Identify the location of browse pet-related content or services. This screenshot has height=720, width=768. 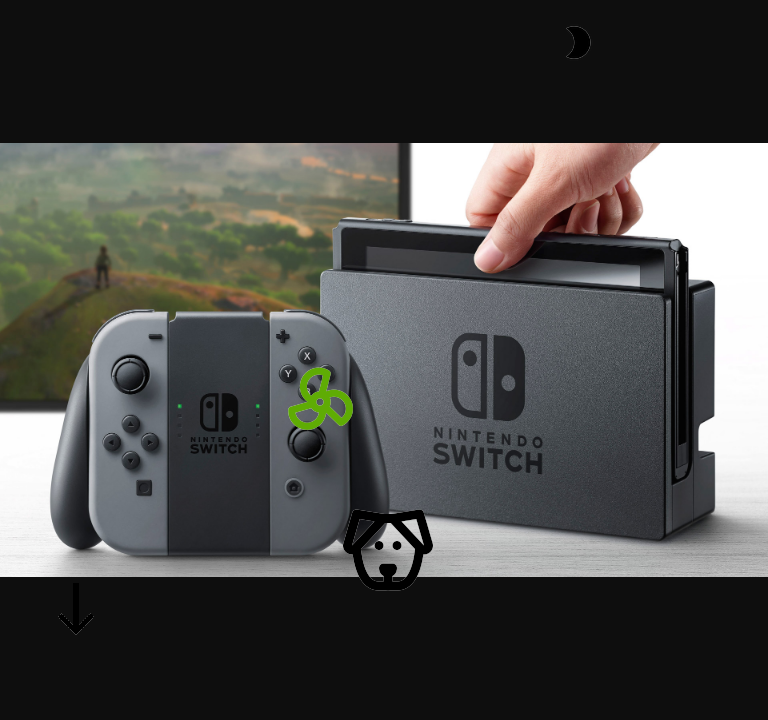
(388, 550).